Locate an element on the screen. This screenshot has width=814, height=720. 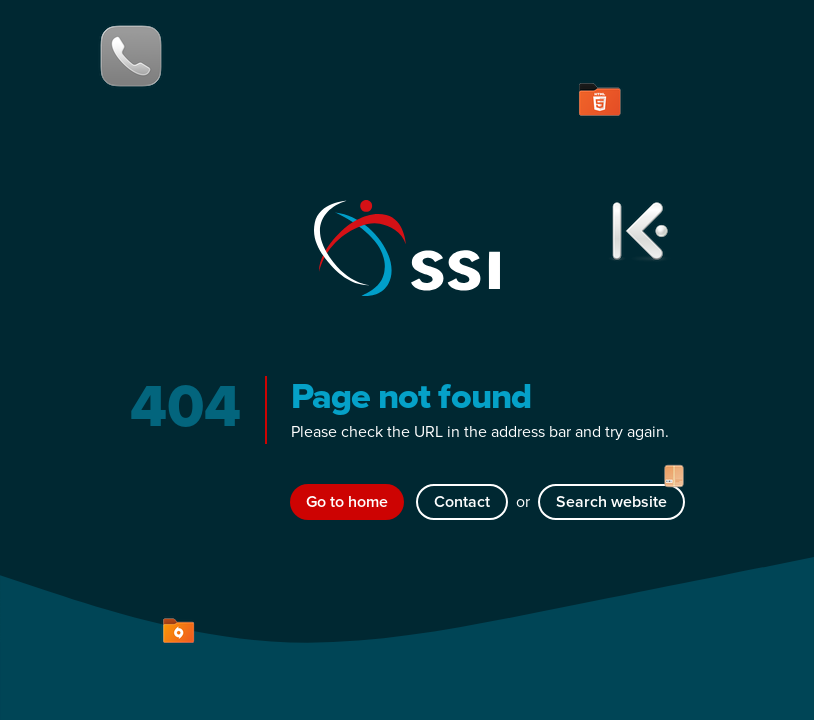
a compressed or archived file is located at coordinates (674, 476).